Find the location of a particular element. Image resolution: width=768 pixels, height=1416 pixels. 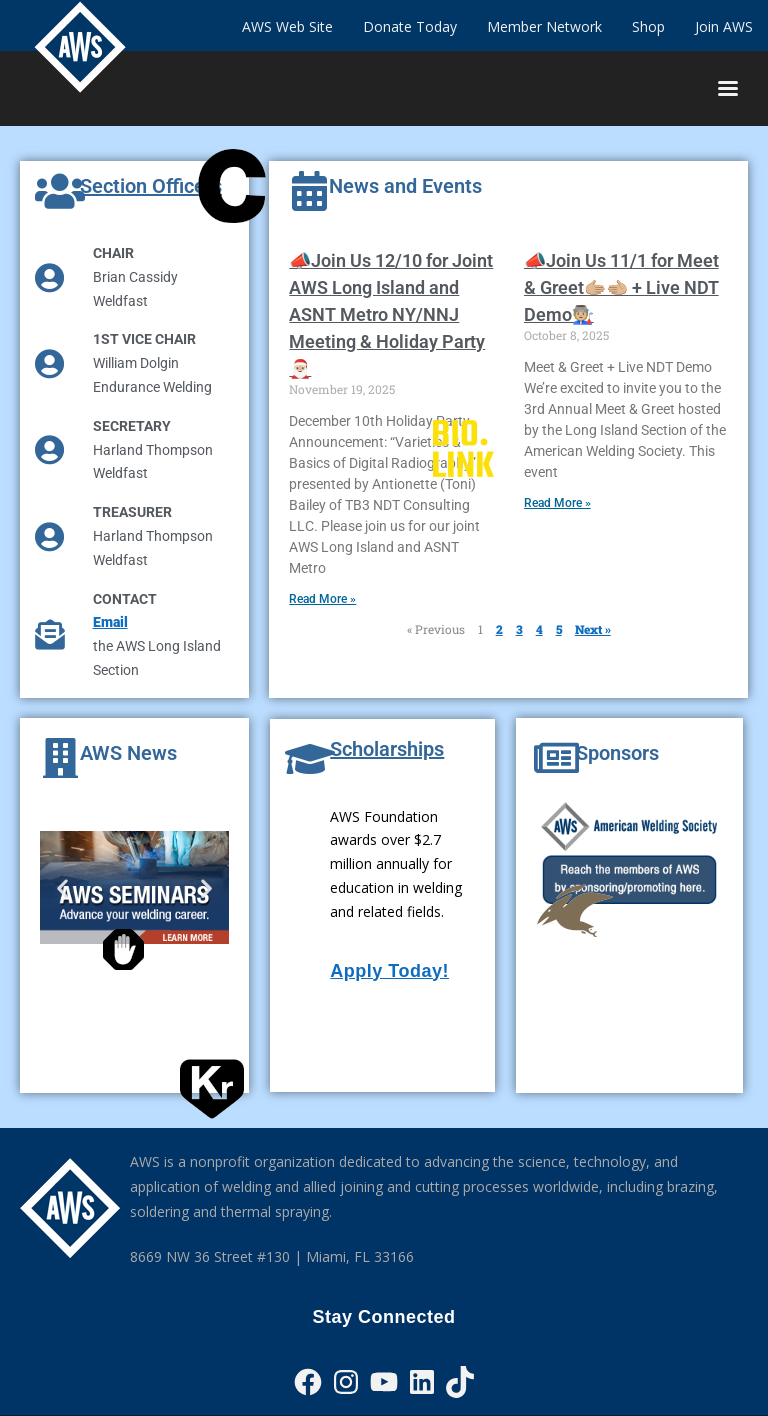

C programming language logo is located at coordinates (232, 186).